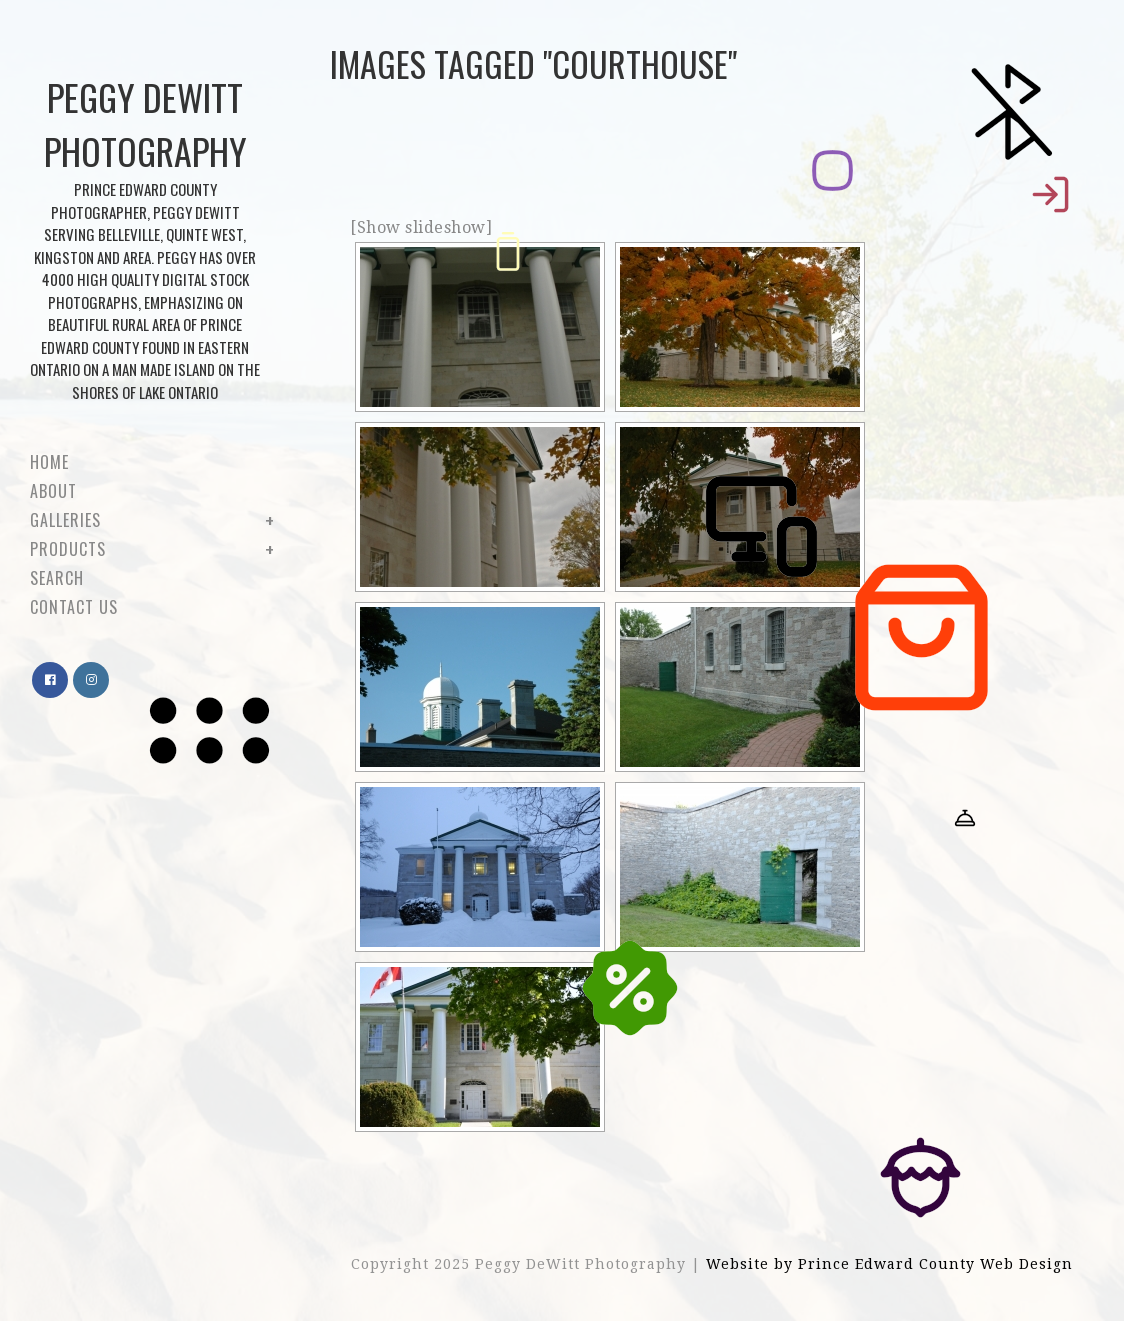  I want to click on access settings or configuration options, so click(920, 1177).